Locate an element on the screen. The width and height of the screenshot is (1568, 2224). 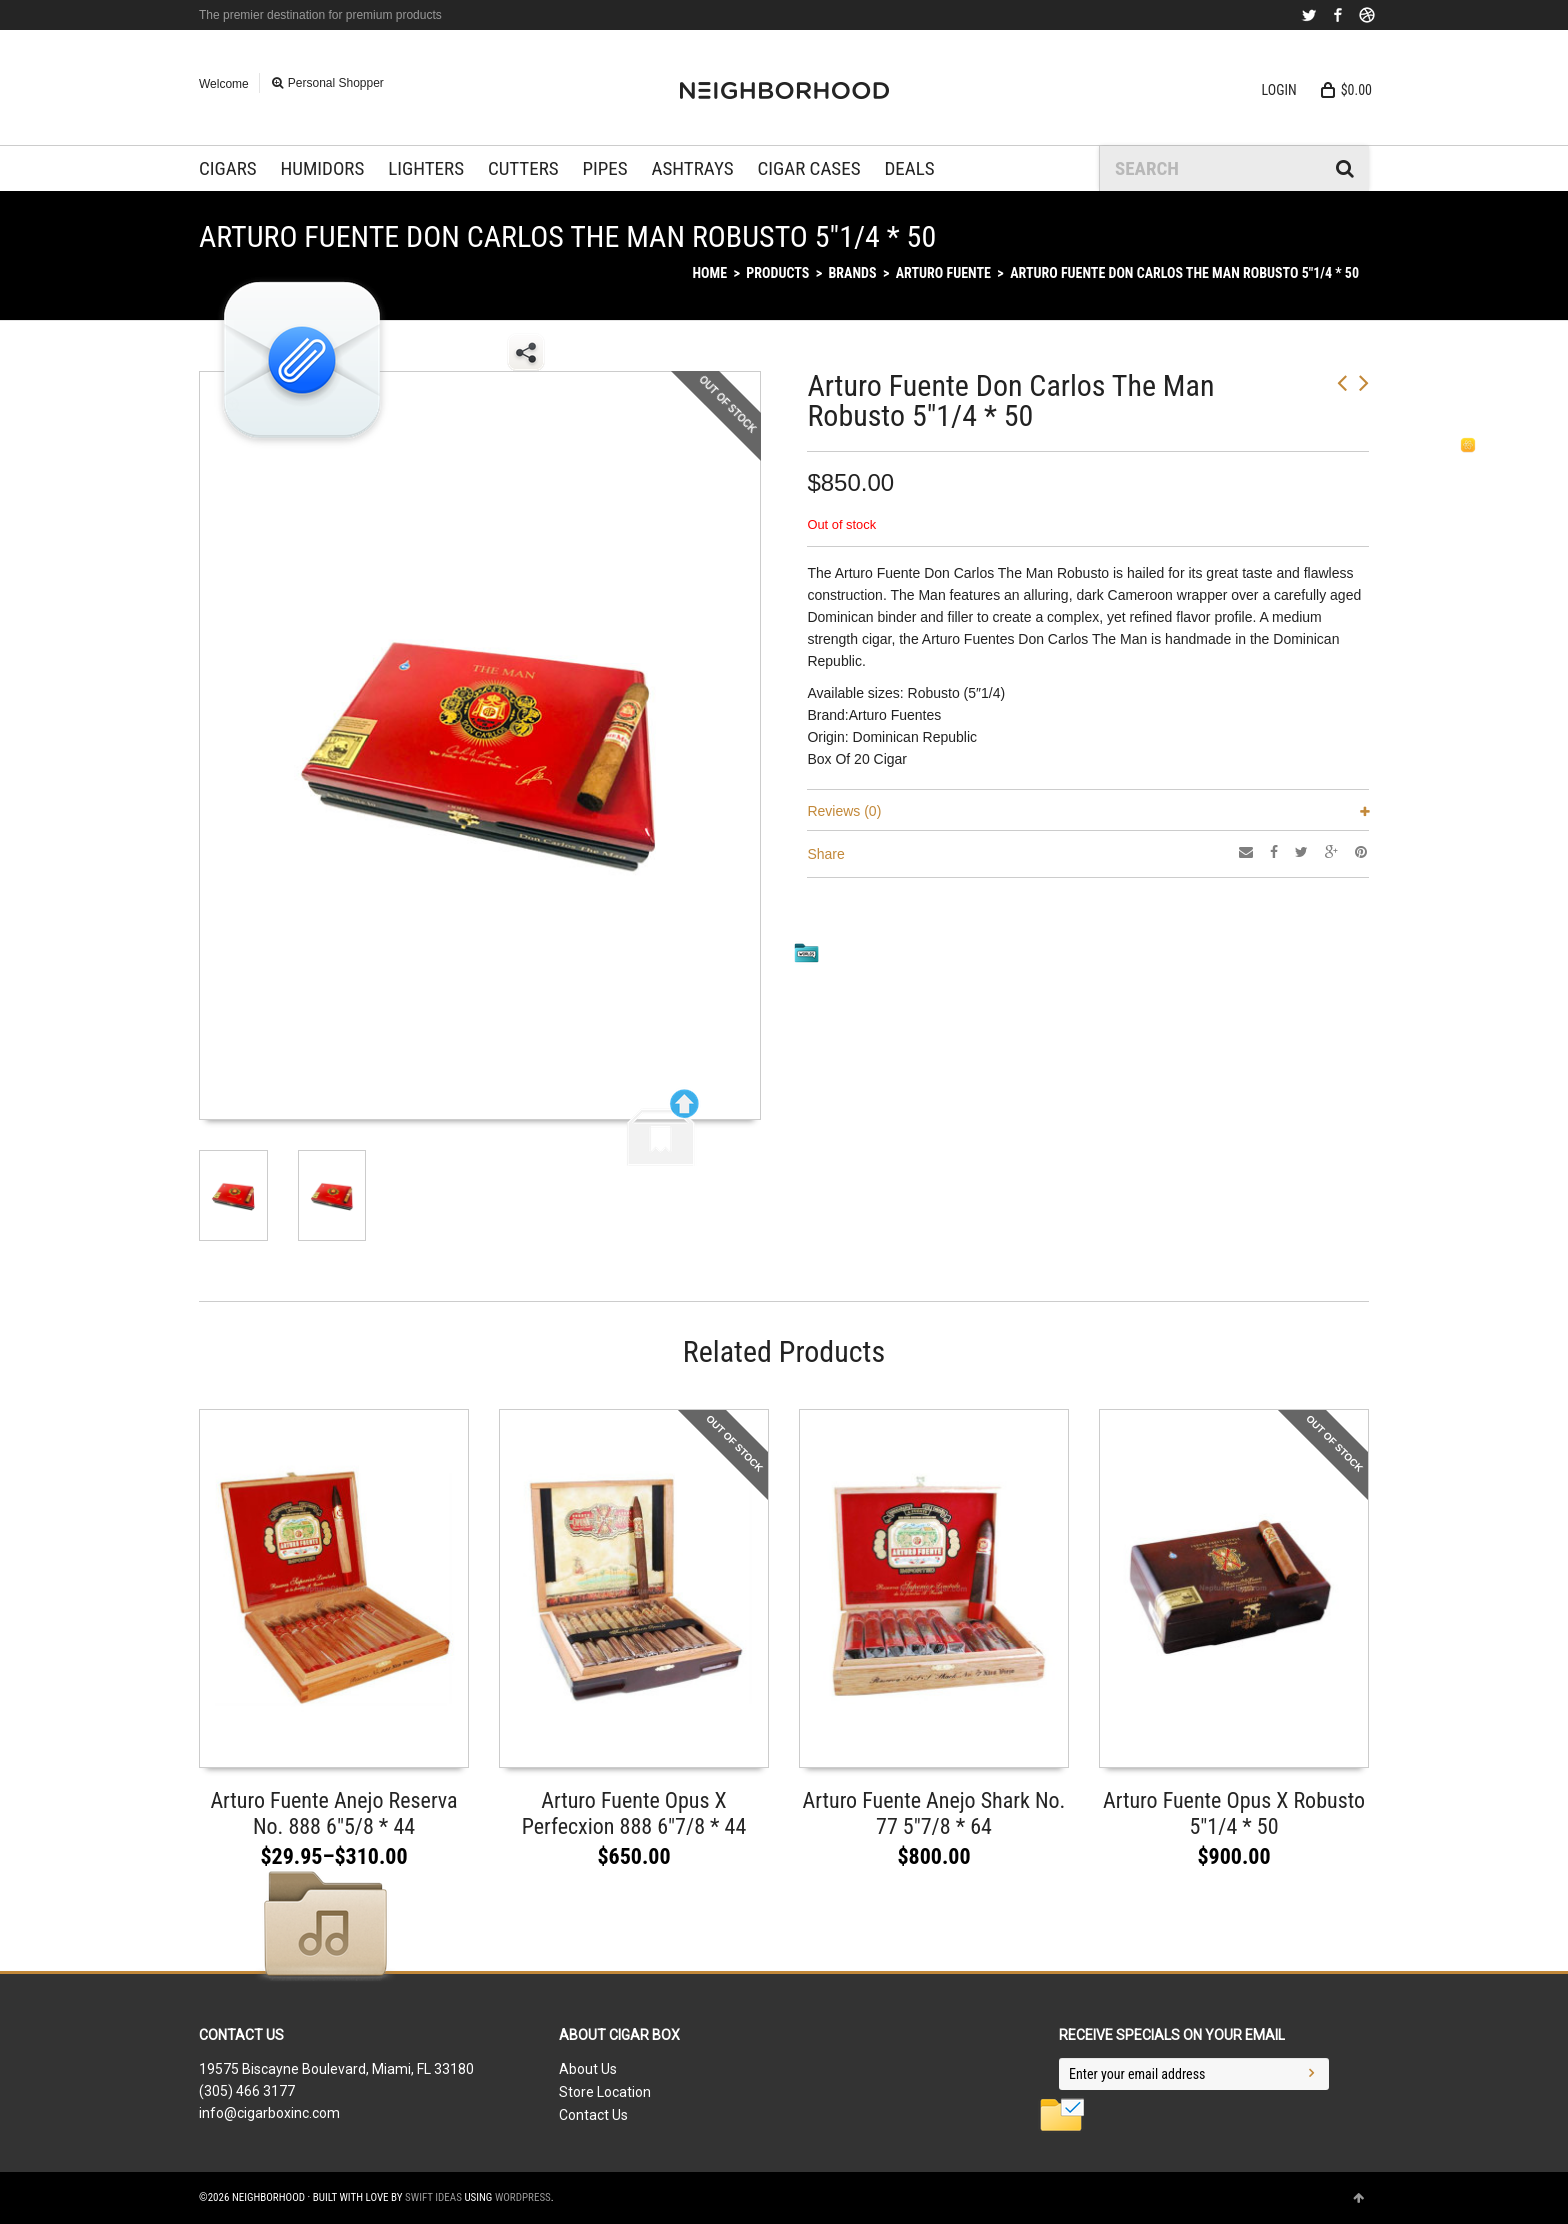
additional software updates available is located at coordinates (660, 1127).